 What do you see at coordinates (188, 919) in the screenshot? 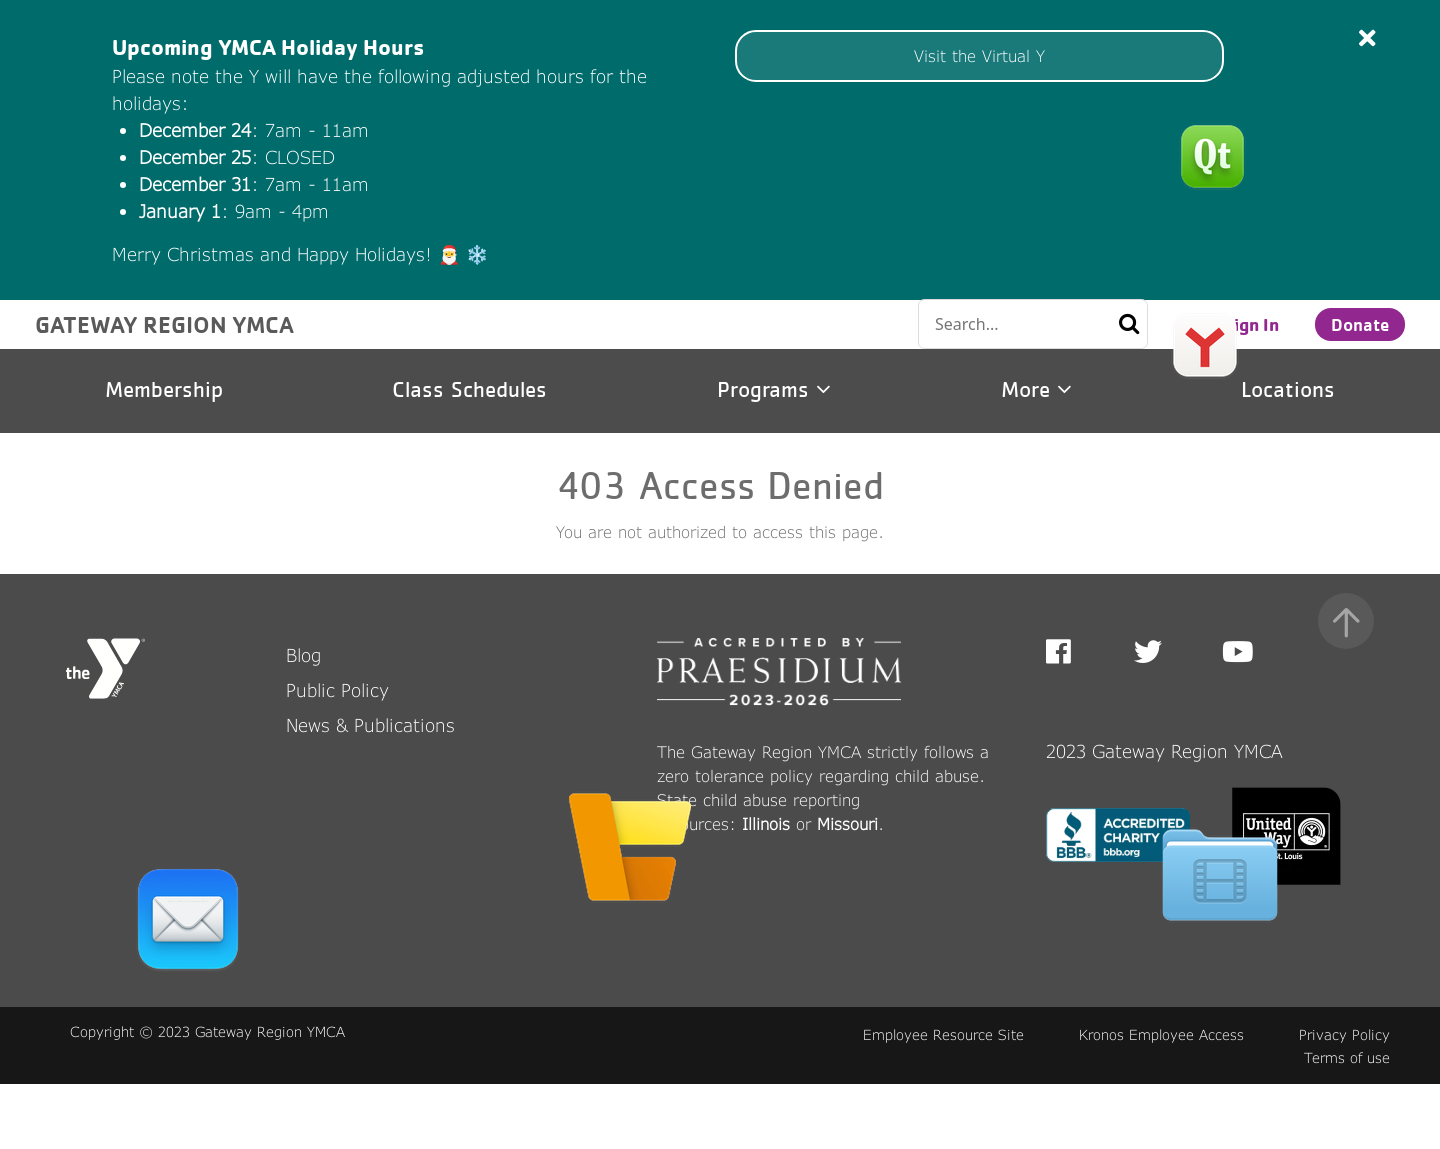
I see `open the Mail app` at bounding box center [188, 919].